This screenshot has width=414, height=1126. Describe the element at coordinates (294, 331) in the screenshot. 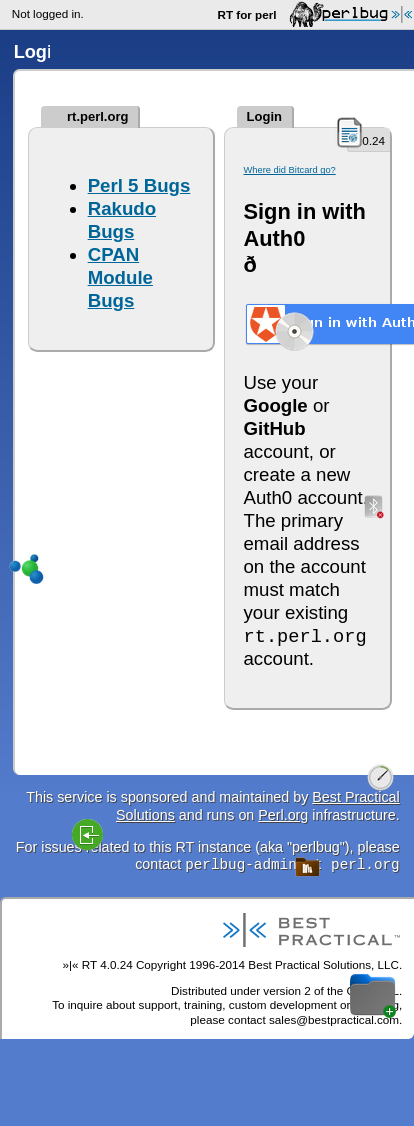

I see `access CD/DVD drive or optical media` at that location.